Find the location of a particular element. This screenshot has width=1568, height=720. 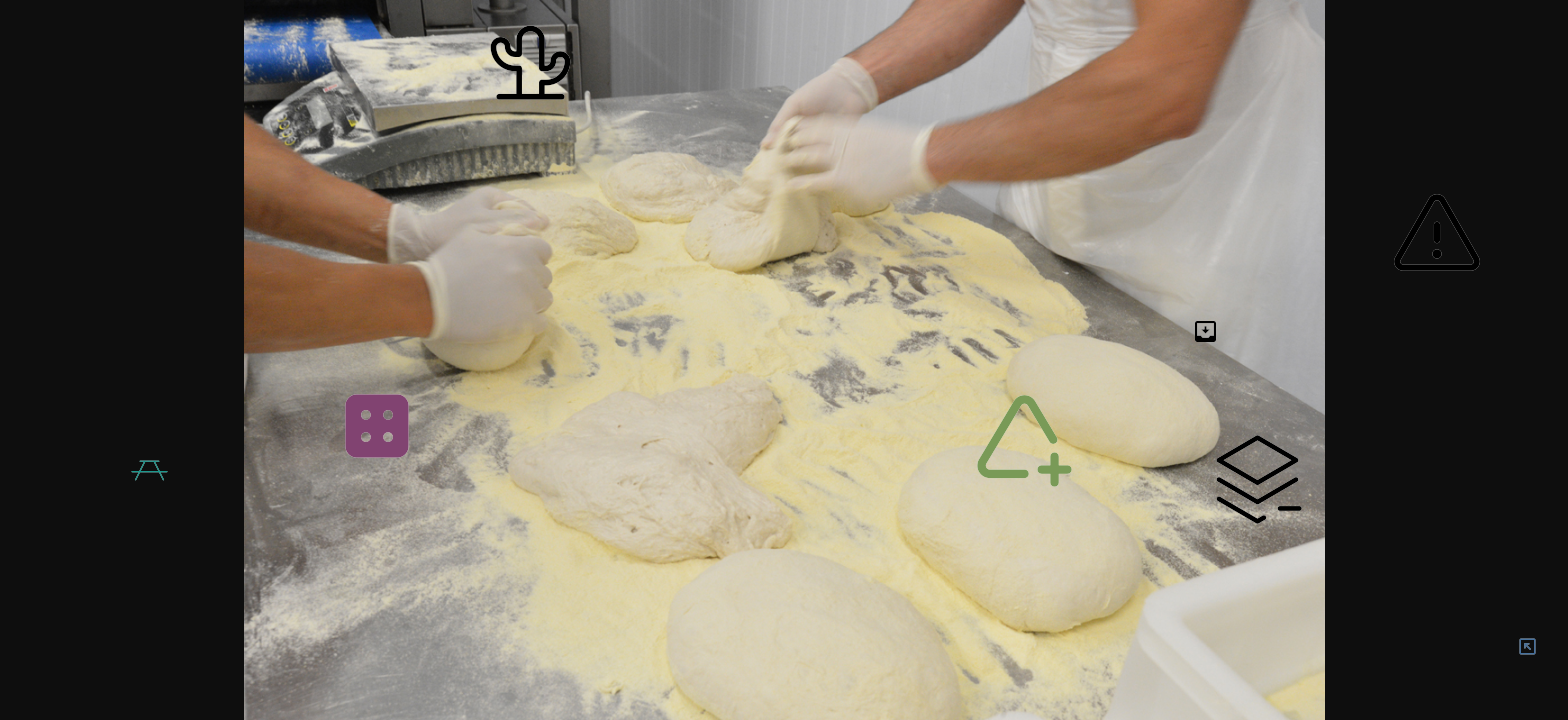

randomize or shuffle content is located at coordinates (377, 426).